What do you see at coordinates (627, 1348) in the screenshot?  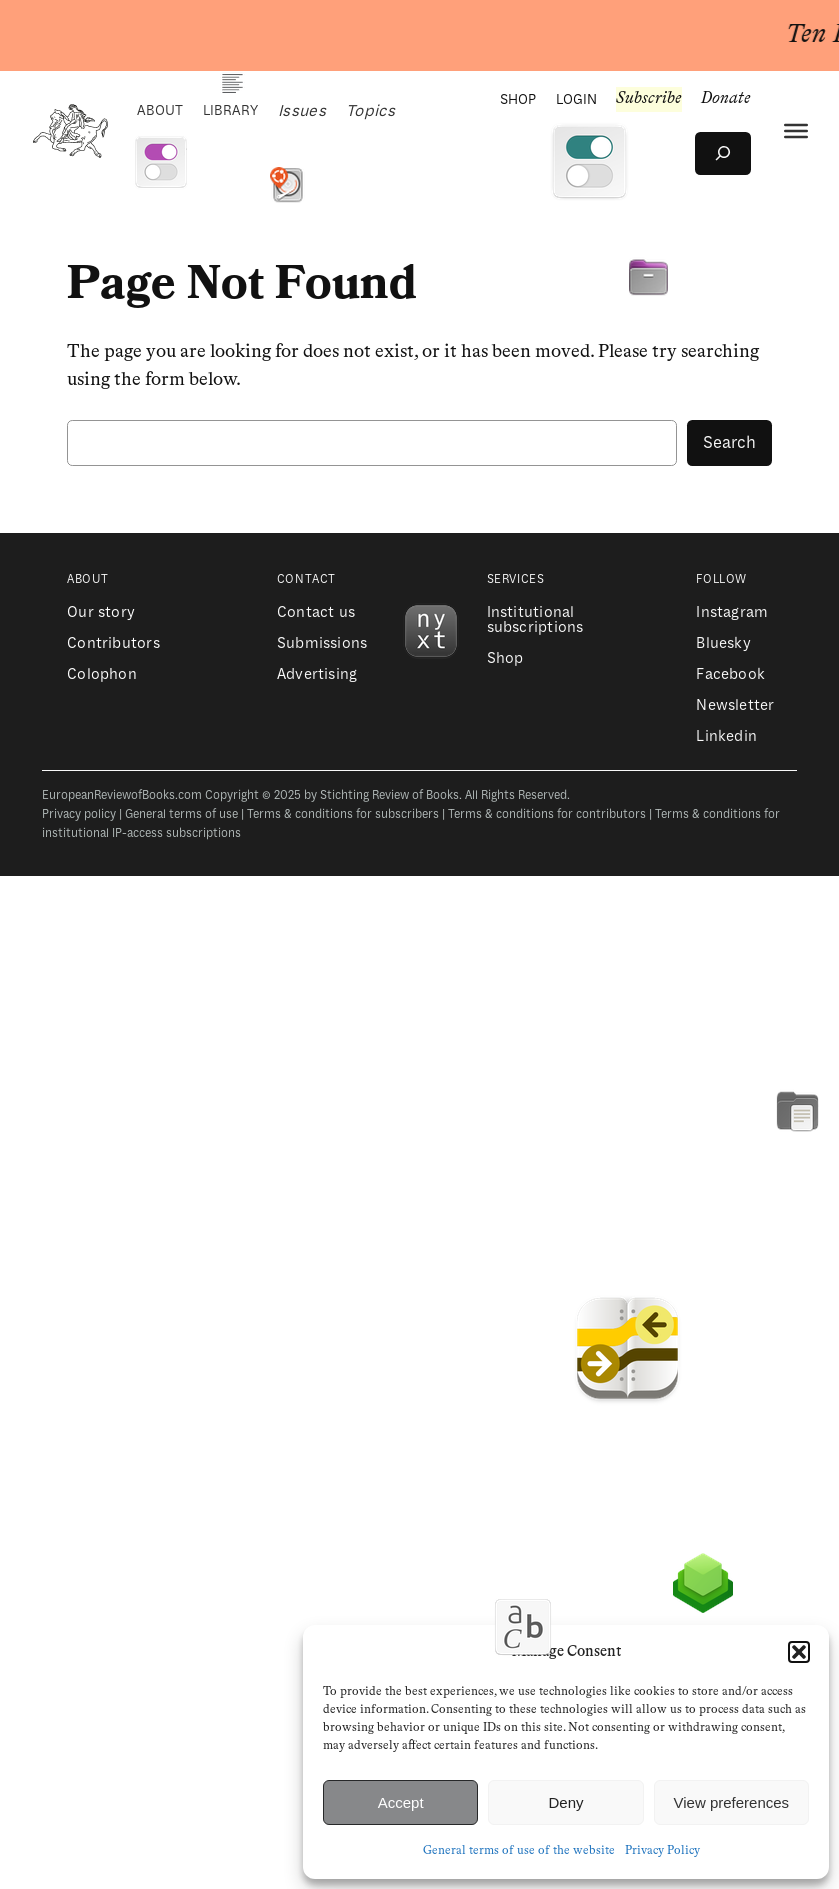 I see `open diffuse app for file comparison` at bounding box center [627, 1348].